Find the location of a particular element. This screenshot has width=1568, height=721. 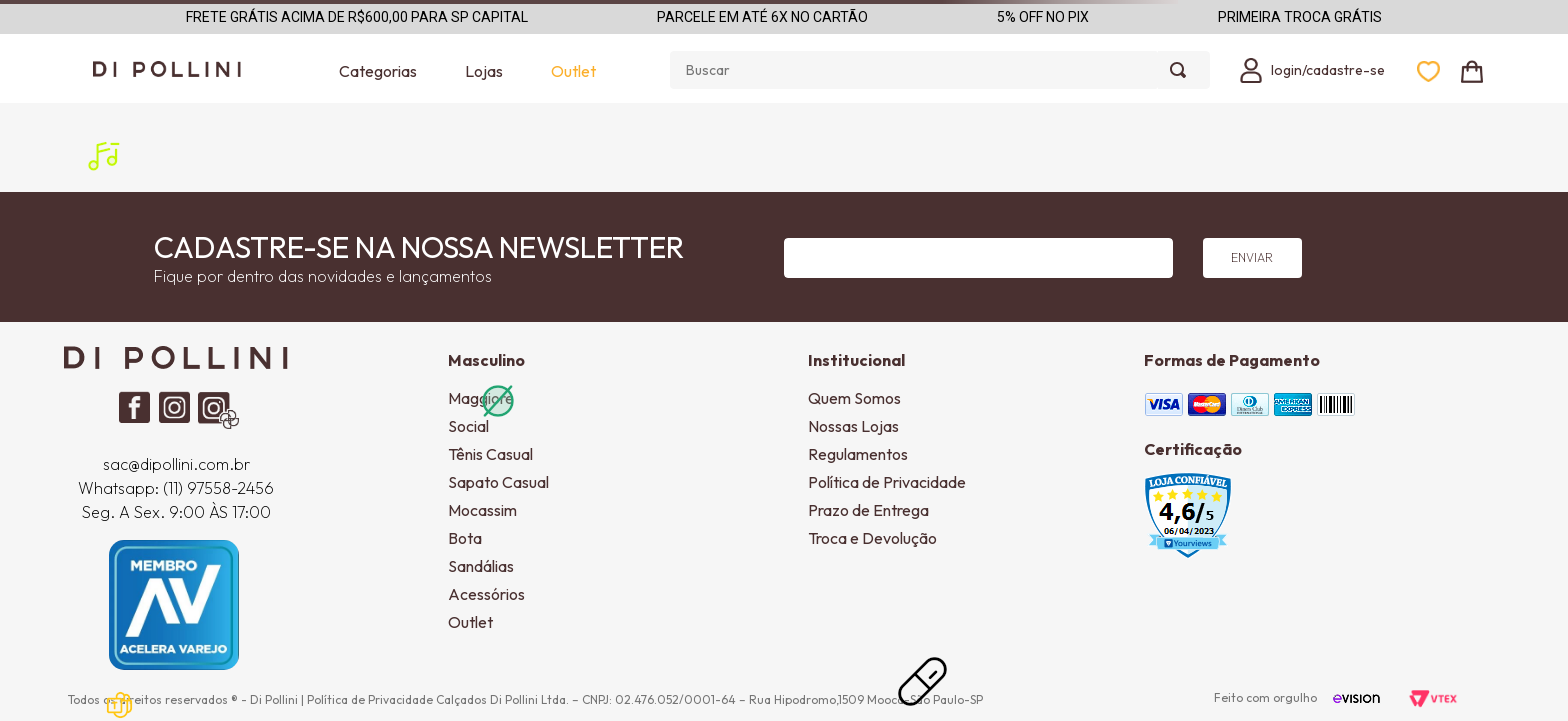

access medication or health information is located at coordinates (922, 681).